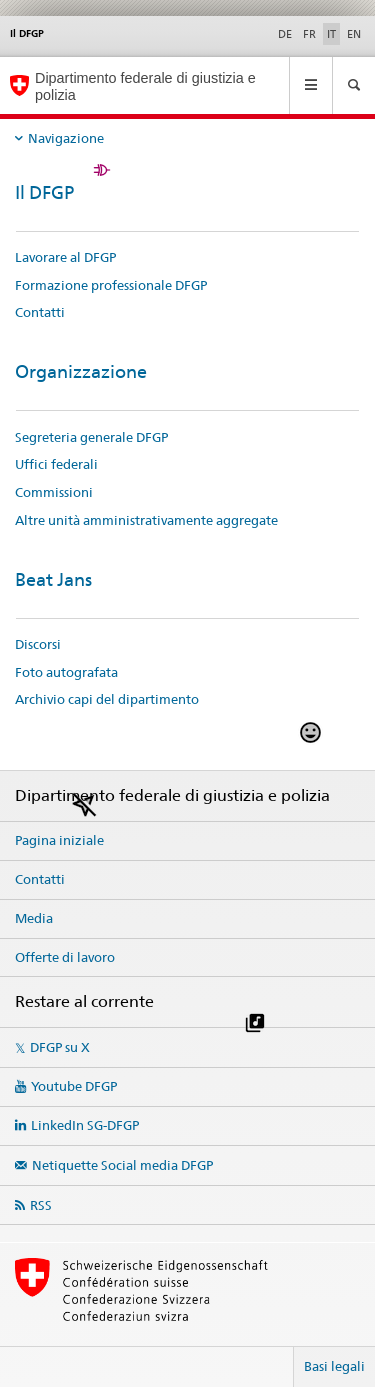  What do you see at coordinates (102, 170) in the screenshot?
I see `XOR logic gate symbol for circuit diagrams` at bounding box center [102, 170].